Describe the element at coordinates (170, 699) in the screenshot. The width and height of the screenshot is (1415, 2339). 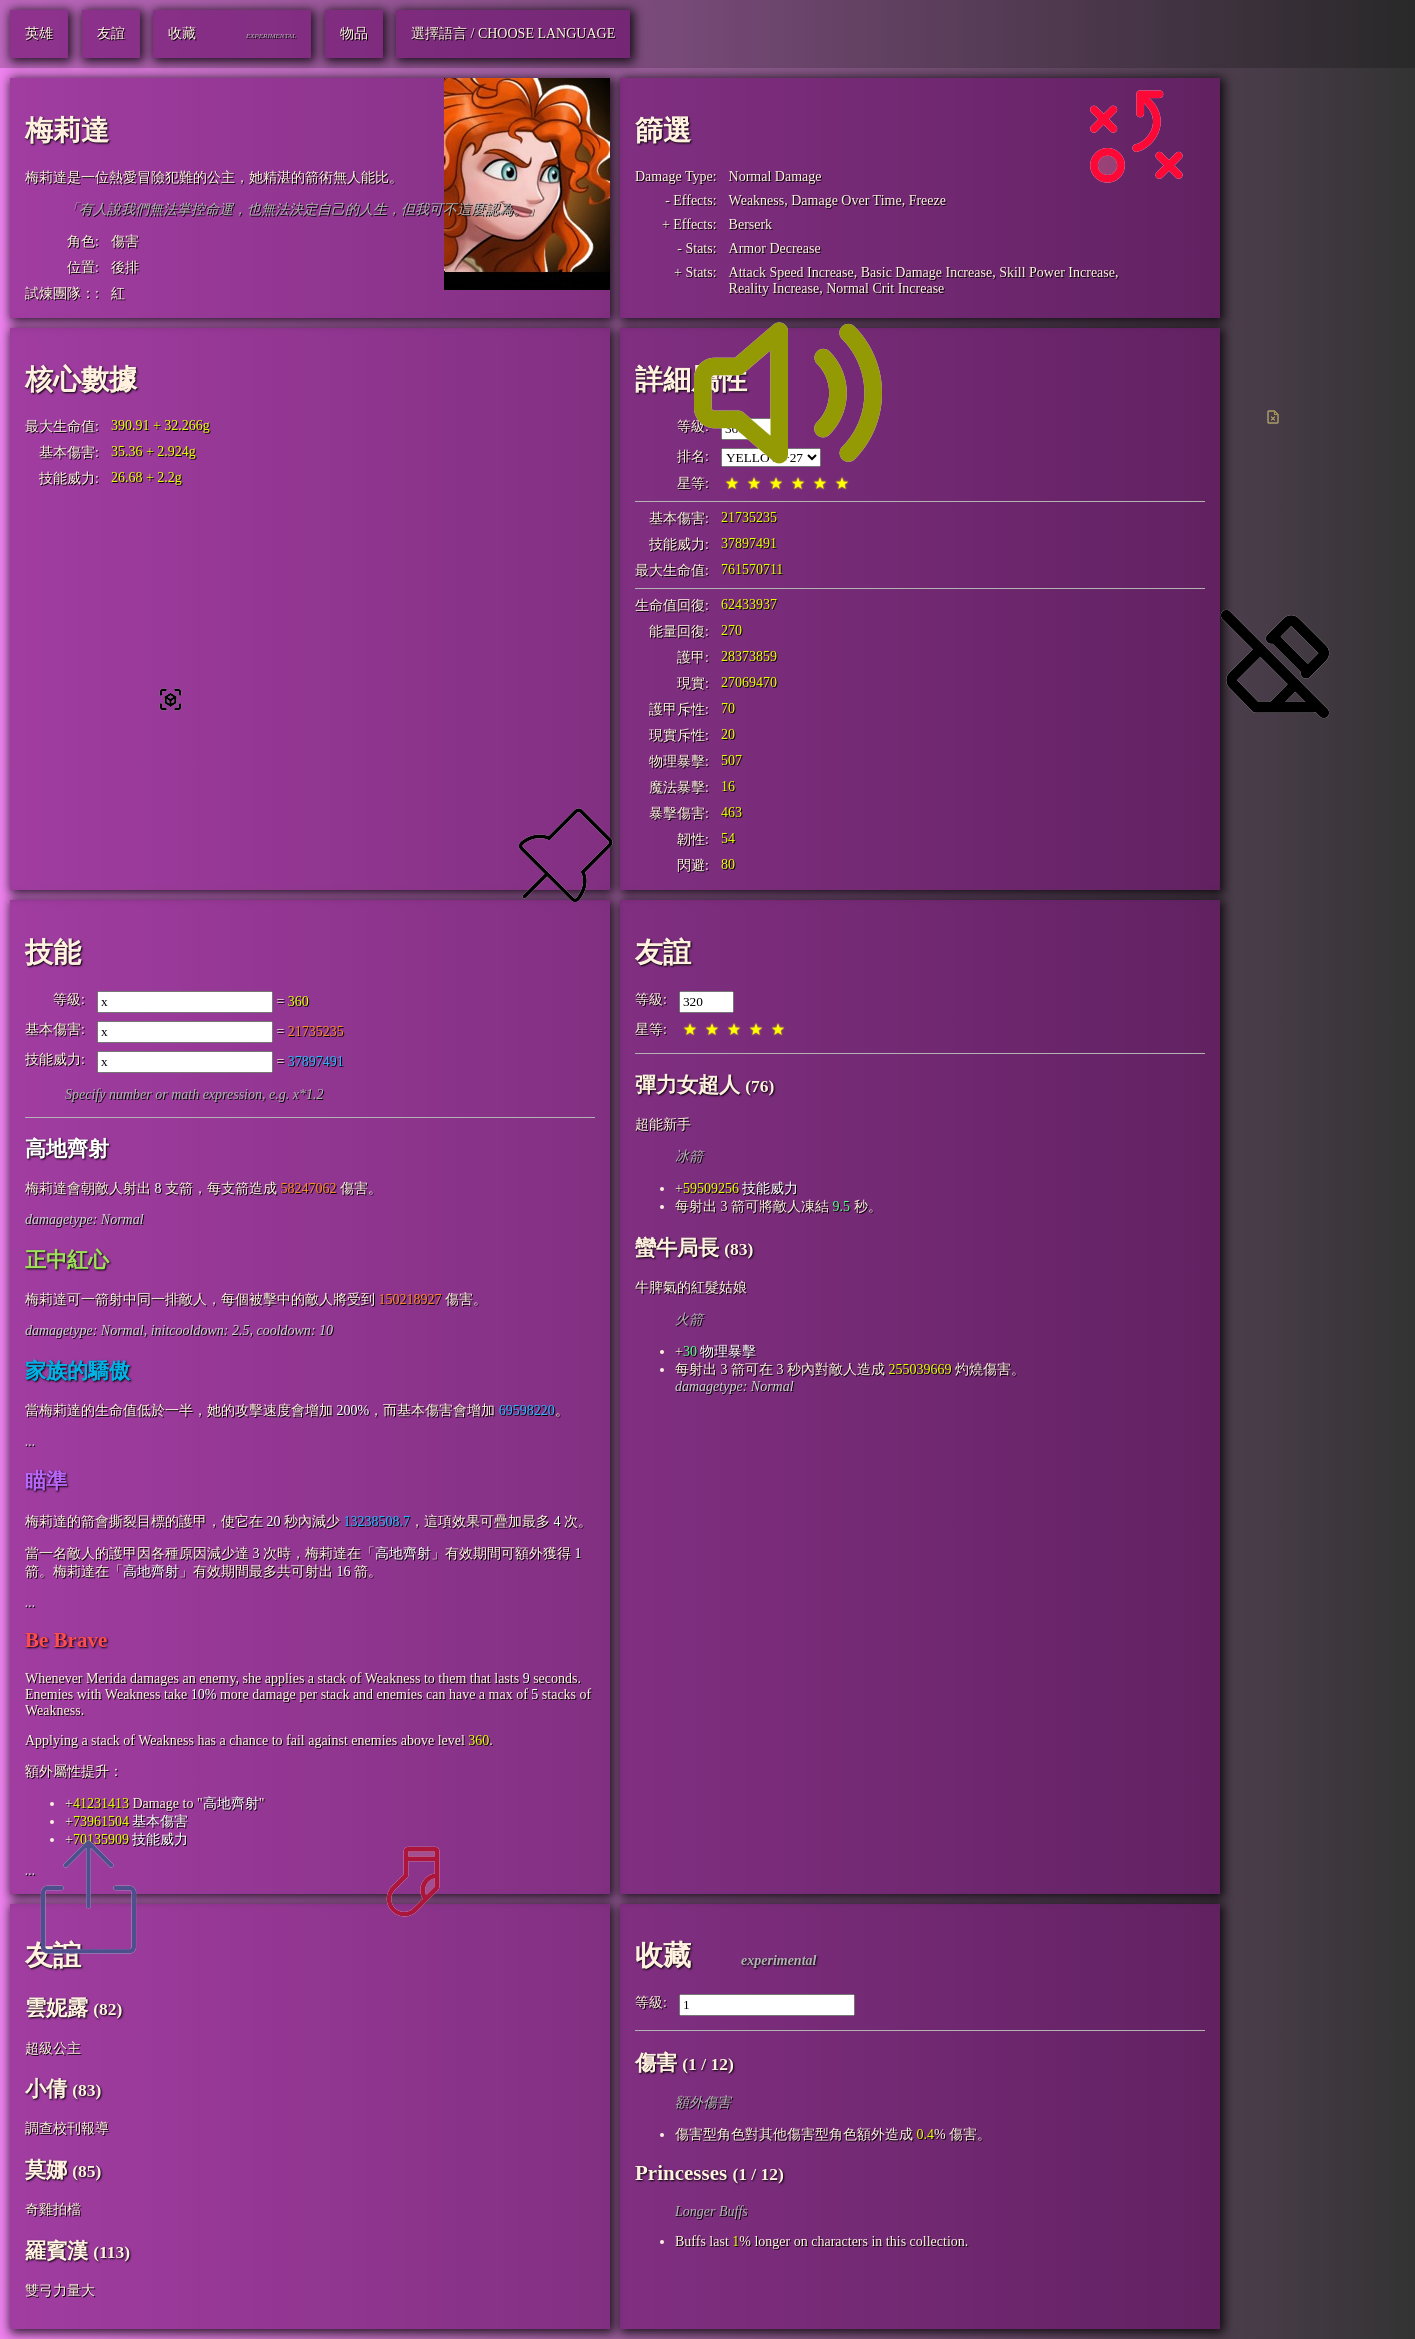
I see `open augmented reality mode` at that location.